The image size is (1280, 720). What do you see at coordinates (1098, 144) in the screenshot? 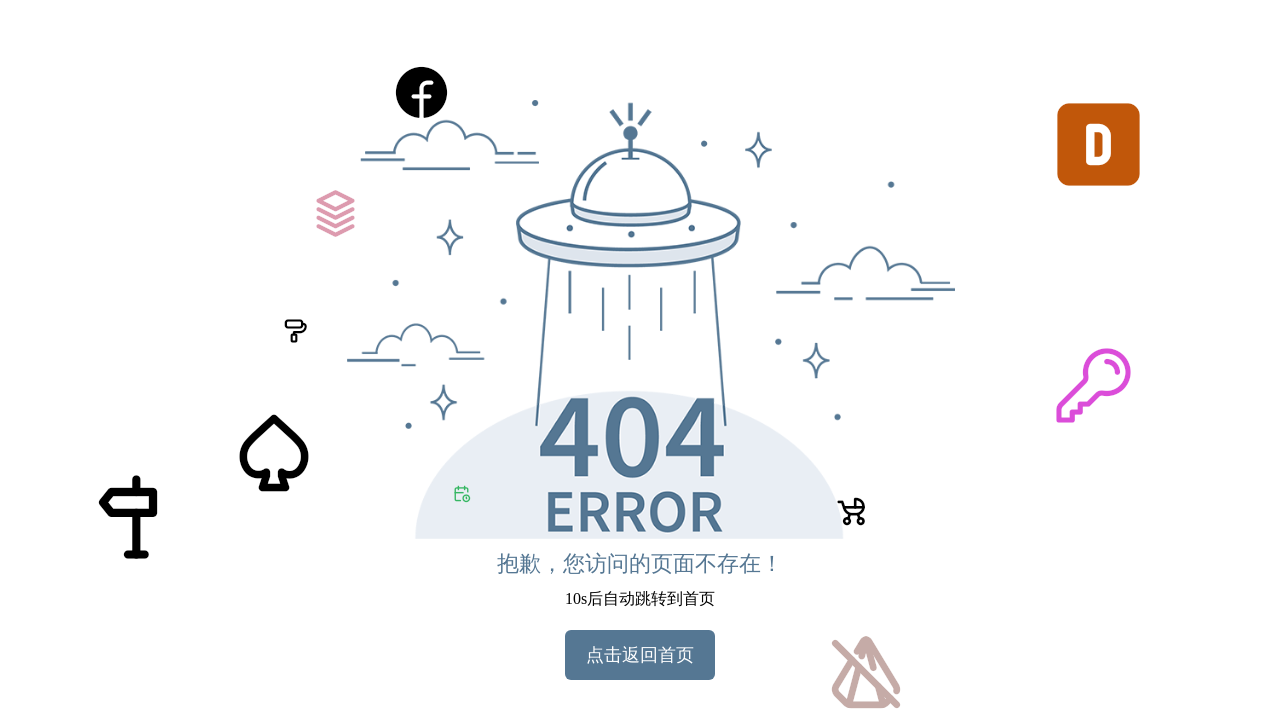
I see `indicates items or options starting with the letter D` at bounding box center [1098, 144].